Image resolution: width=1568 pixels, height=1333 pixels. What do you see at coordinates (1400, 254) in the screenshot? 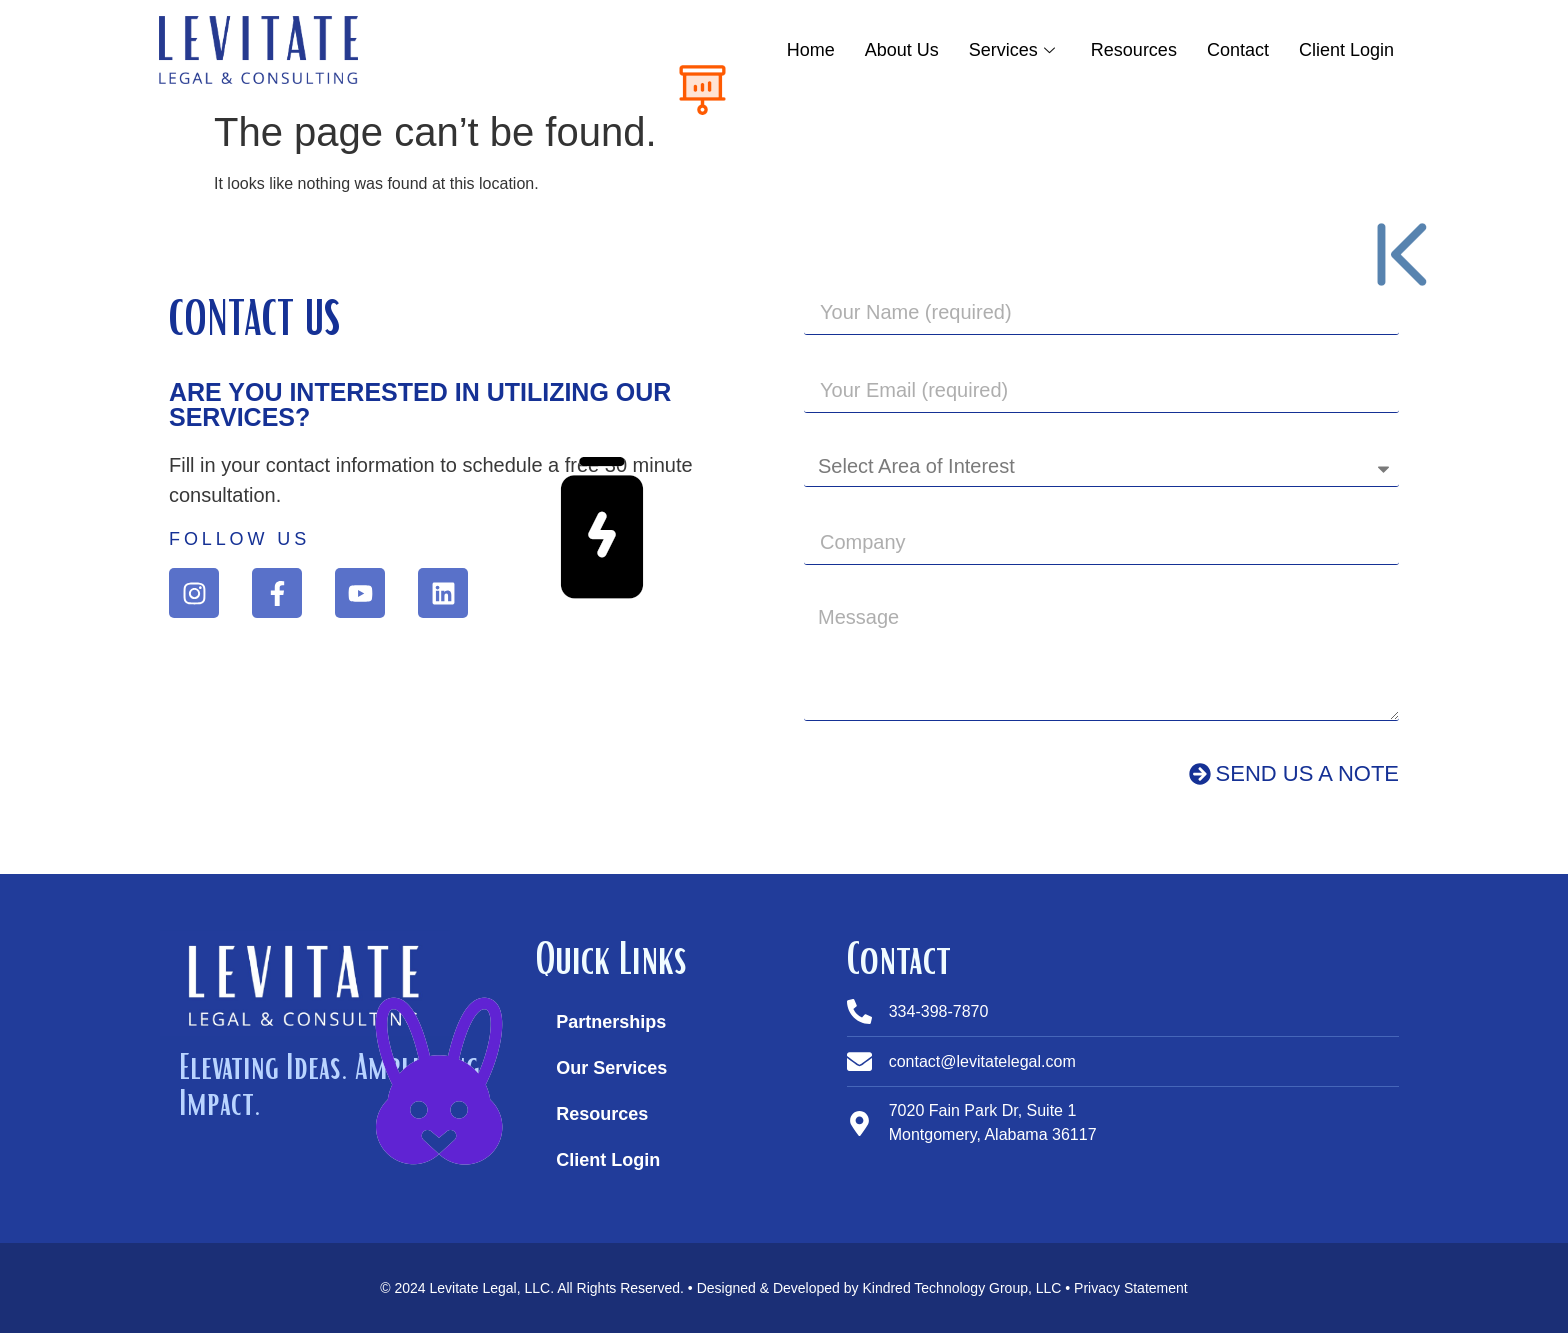
I see `navigate to the beginning or first item` at bounding box center [1400, 254].